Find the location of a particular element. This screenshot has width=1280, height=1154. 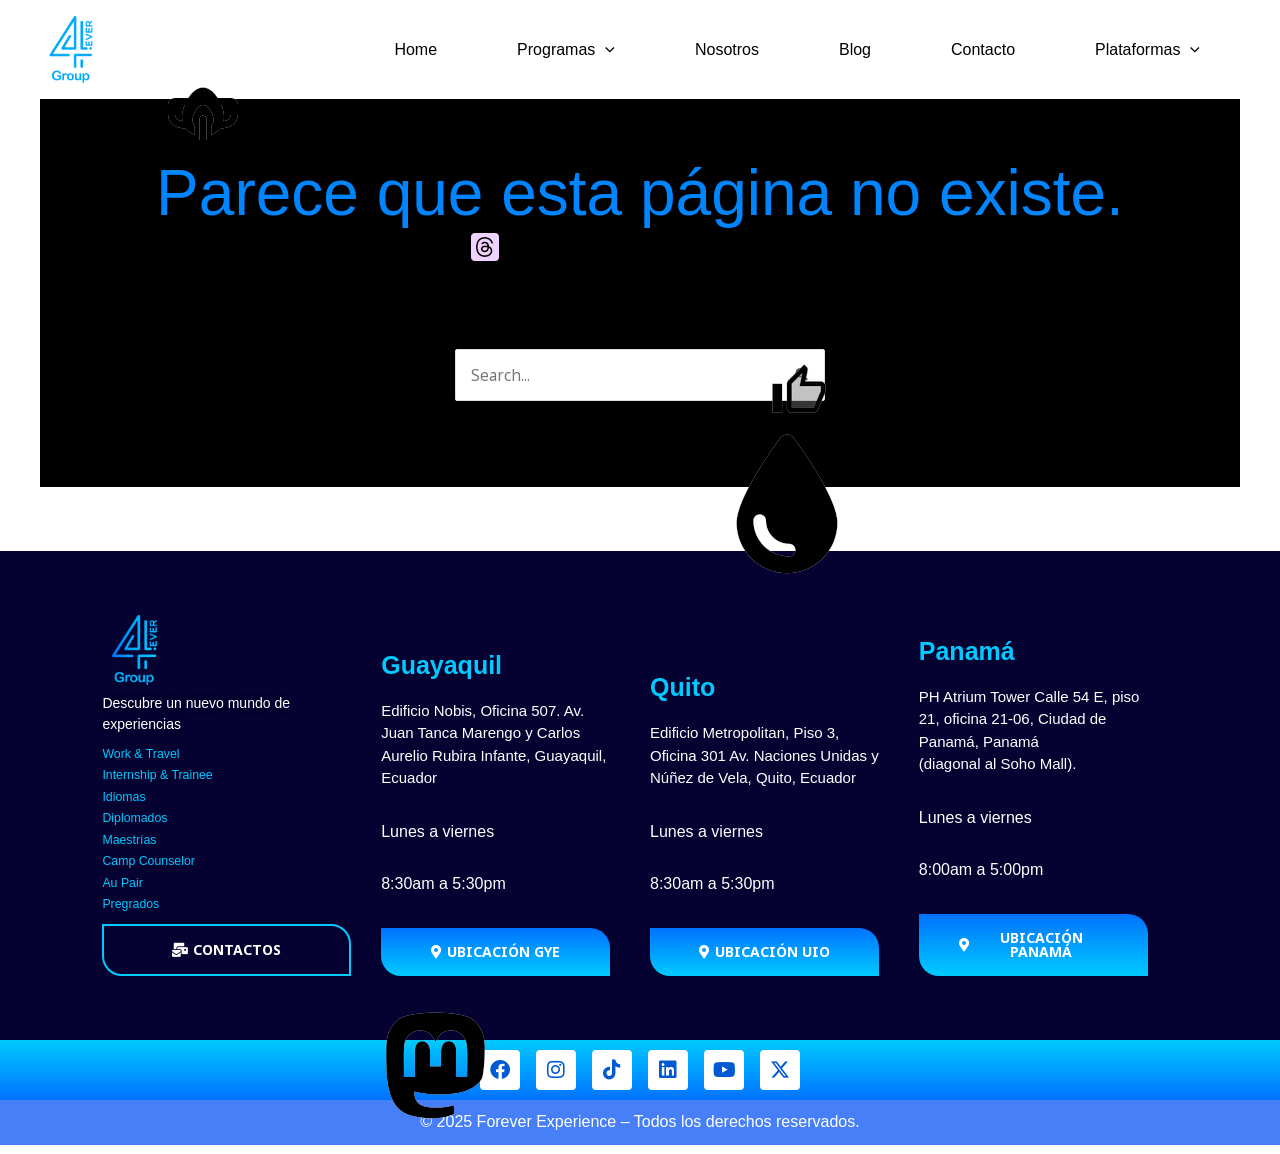

adjust color or tint settings is located at coordinates (787, 506).